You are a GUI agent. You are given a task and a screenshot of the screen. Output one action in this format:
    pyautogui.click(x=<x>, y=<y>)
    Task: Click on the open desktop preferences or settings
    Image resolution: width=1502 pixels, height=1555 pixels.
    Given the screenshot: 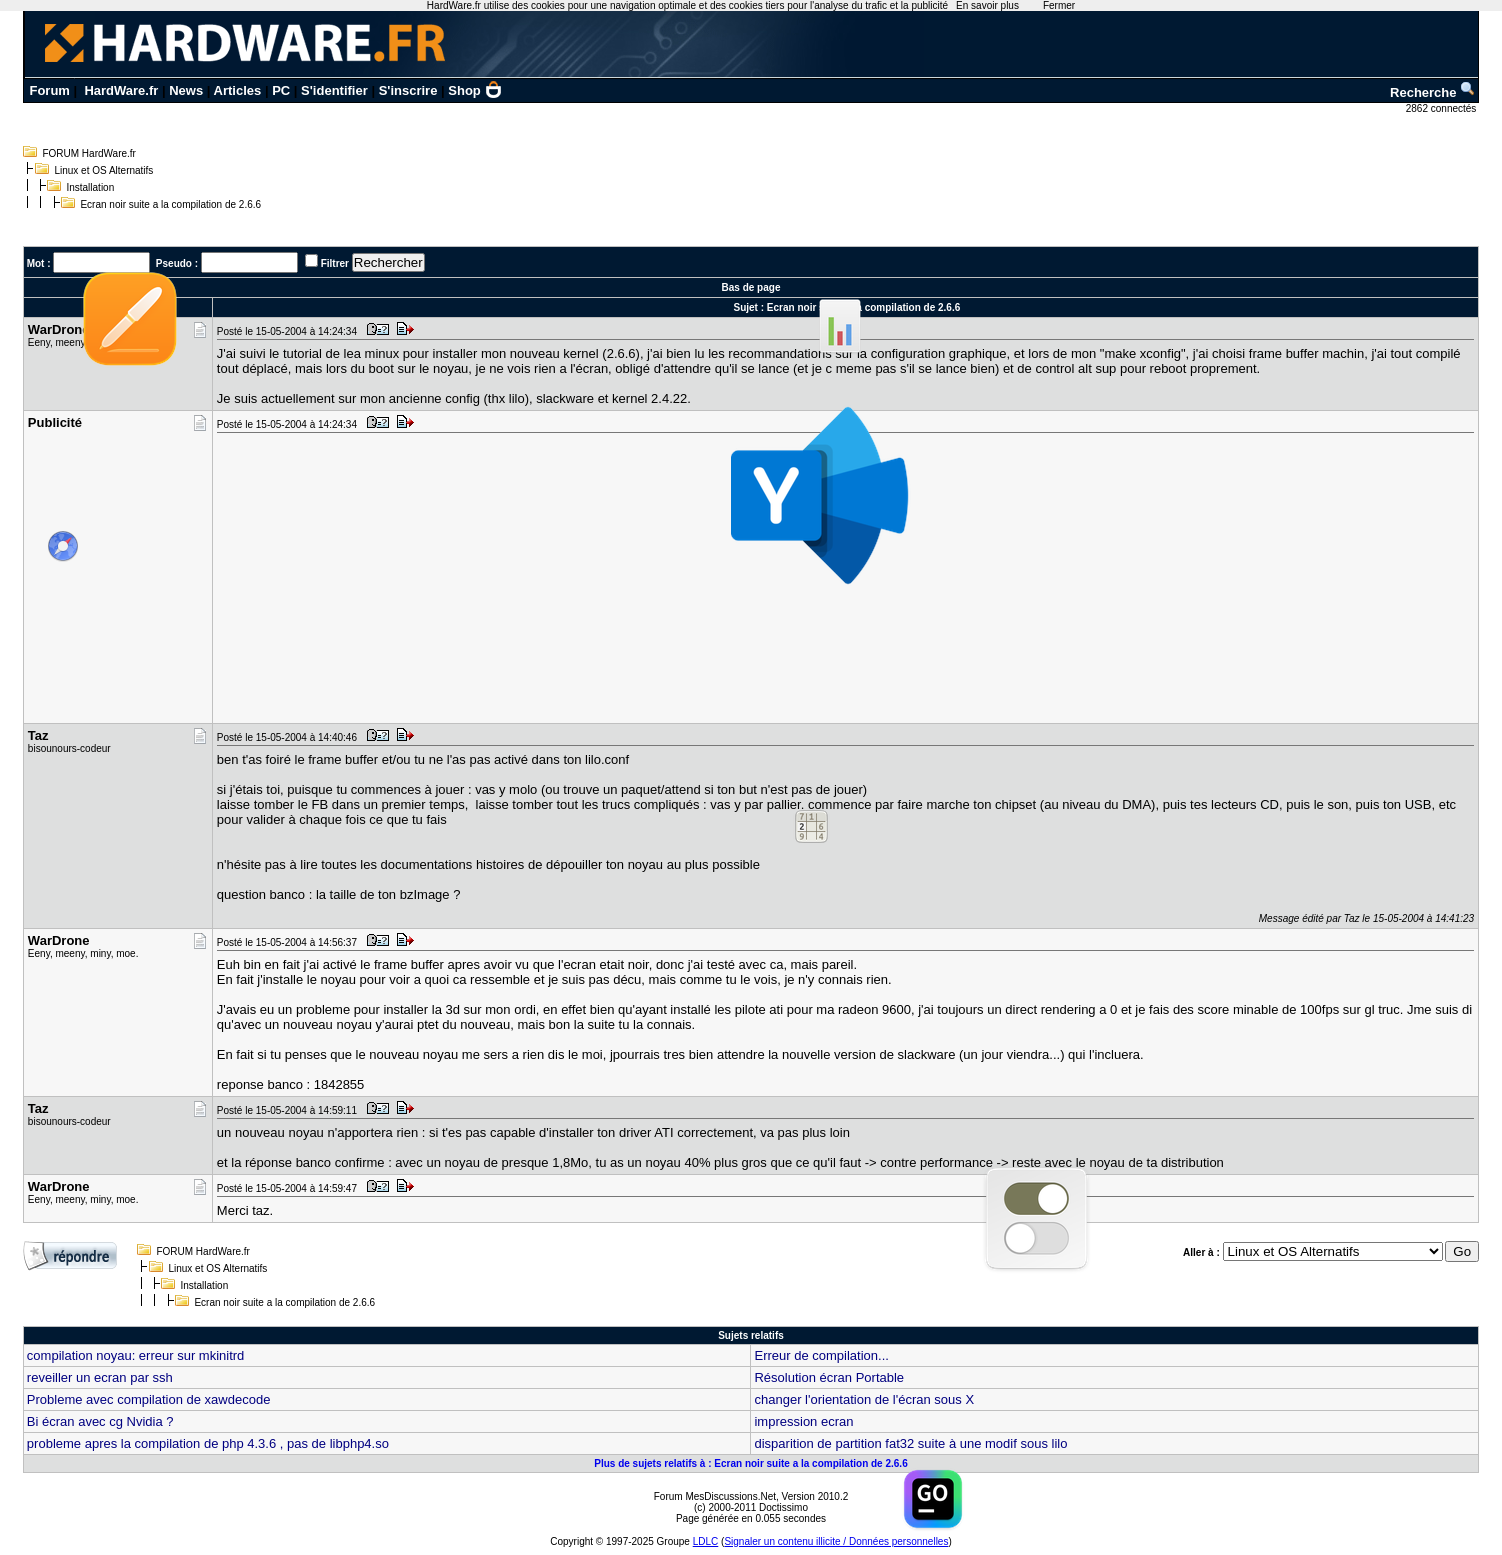 What is the action you would take?
    pyautogui.click(x=1036, y=1218)
    